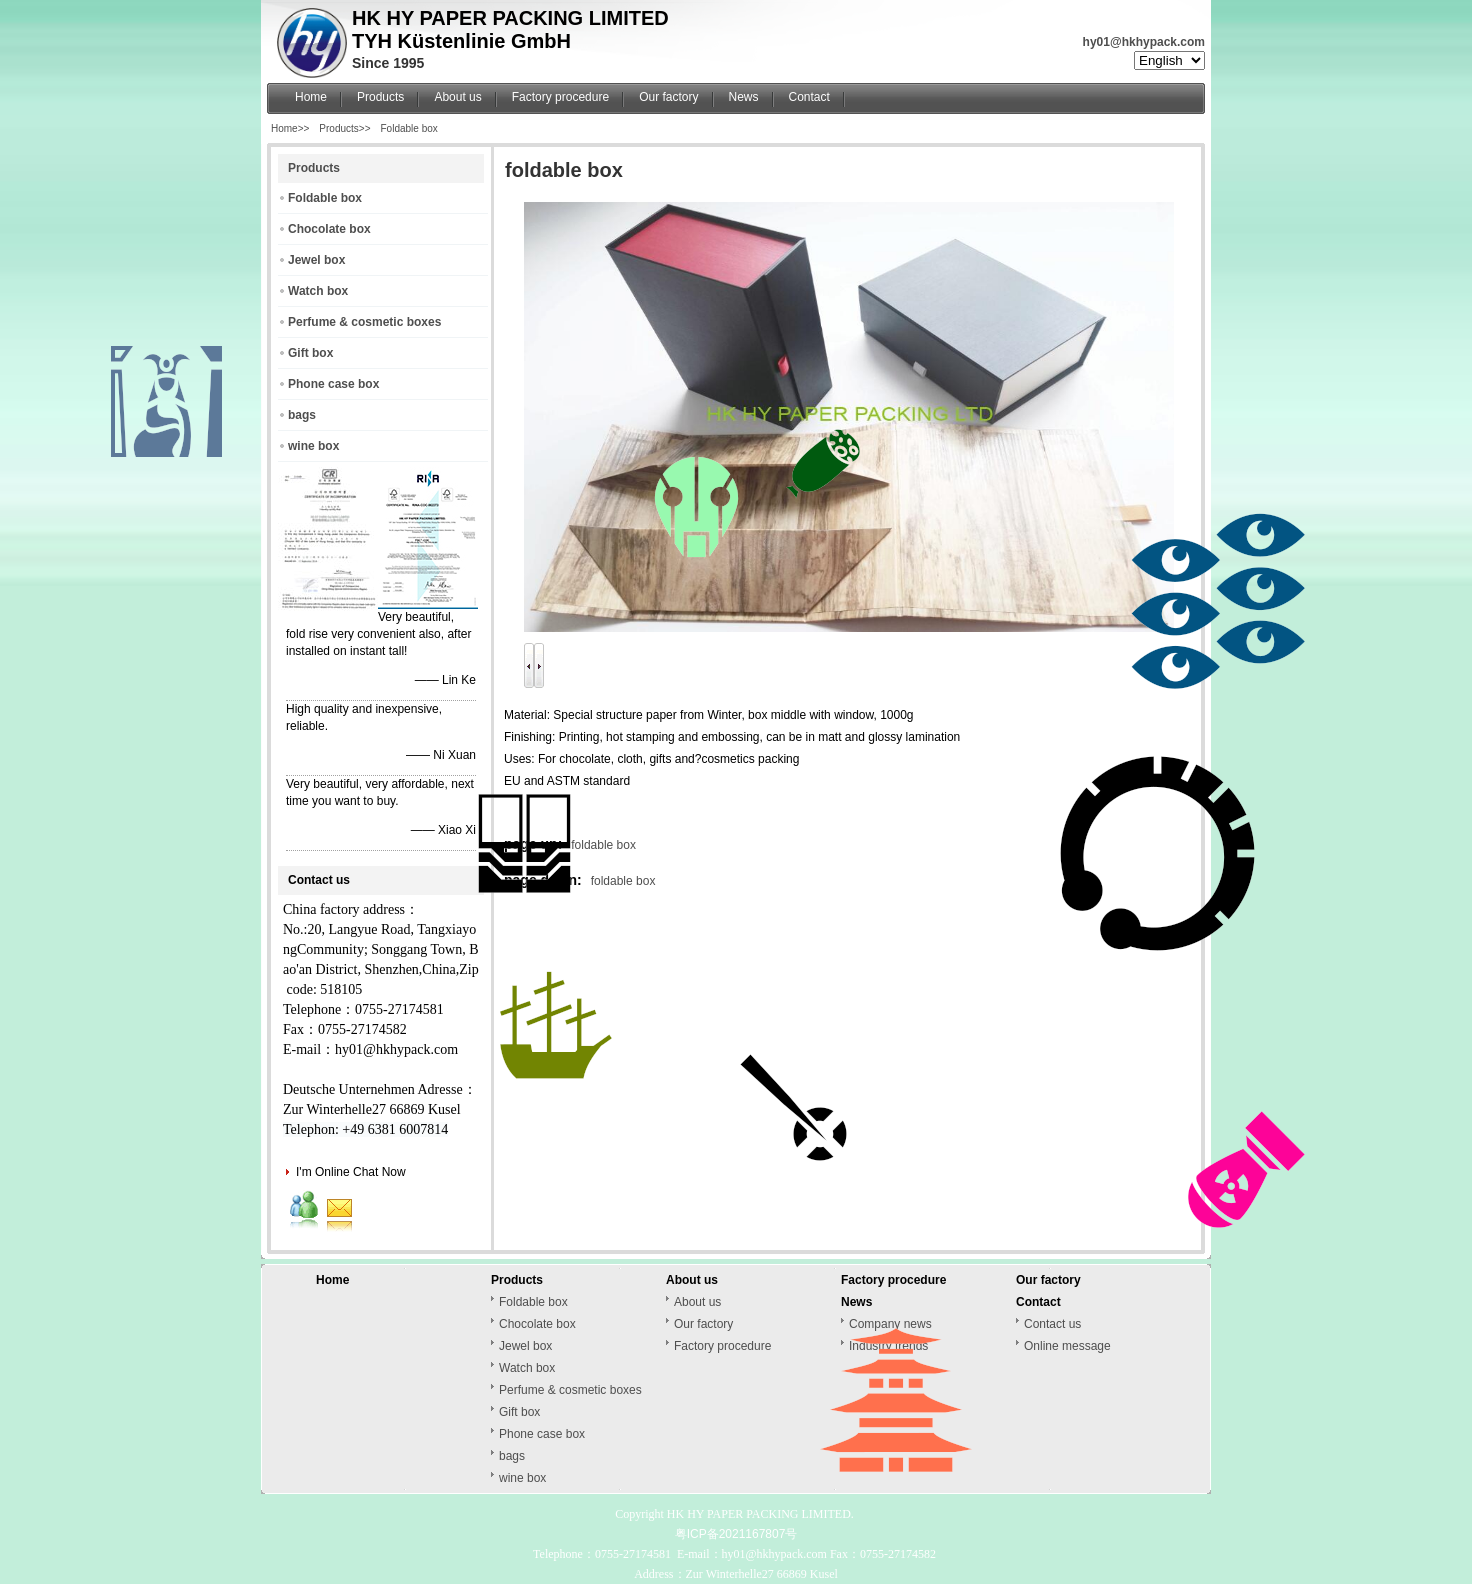  I want to click on view asian temple or landmark location, so click(896, 1400).